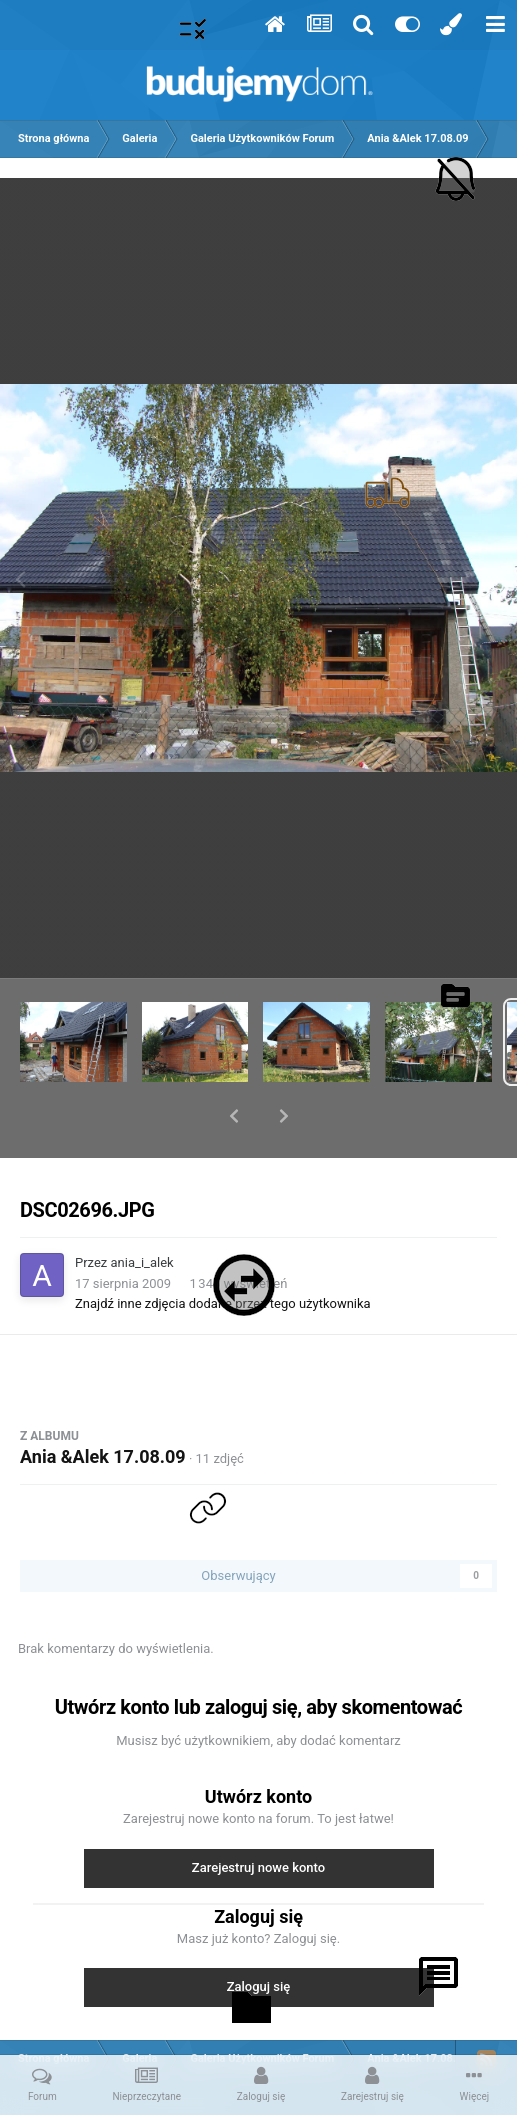 This screenshot has height=2115, width=517. I want to click on open messages or chat, so click(438, 1976).